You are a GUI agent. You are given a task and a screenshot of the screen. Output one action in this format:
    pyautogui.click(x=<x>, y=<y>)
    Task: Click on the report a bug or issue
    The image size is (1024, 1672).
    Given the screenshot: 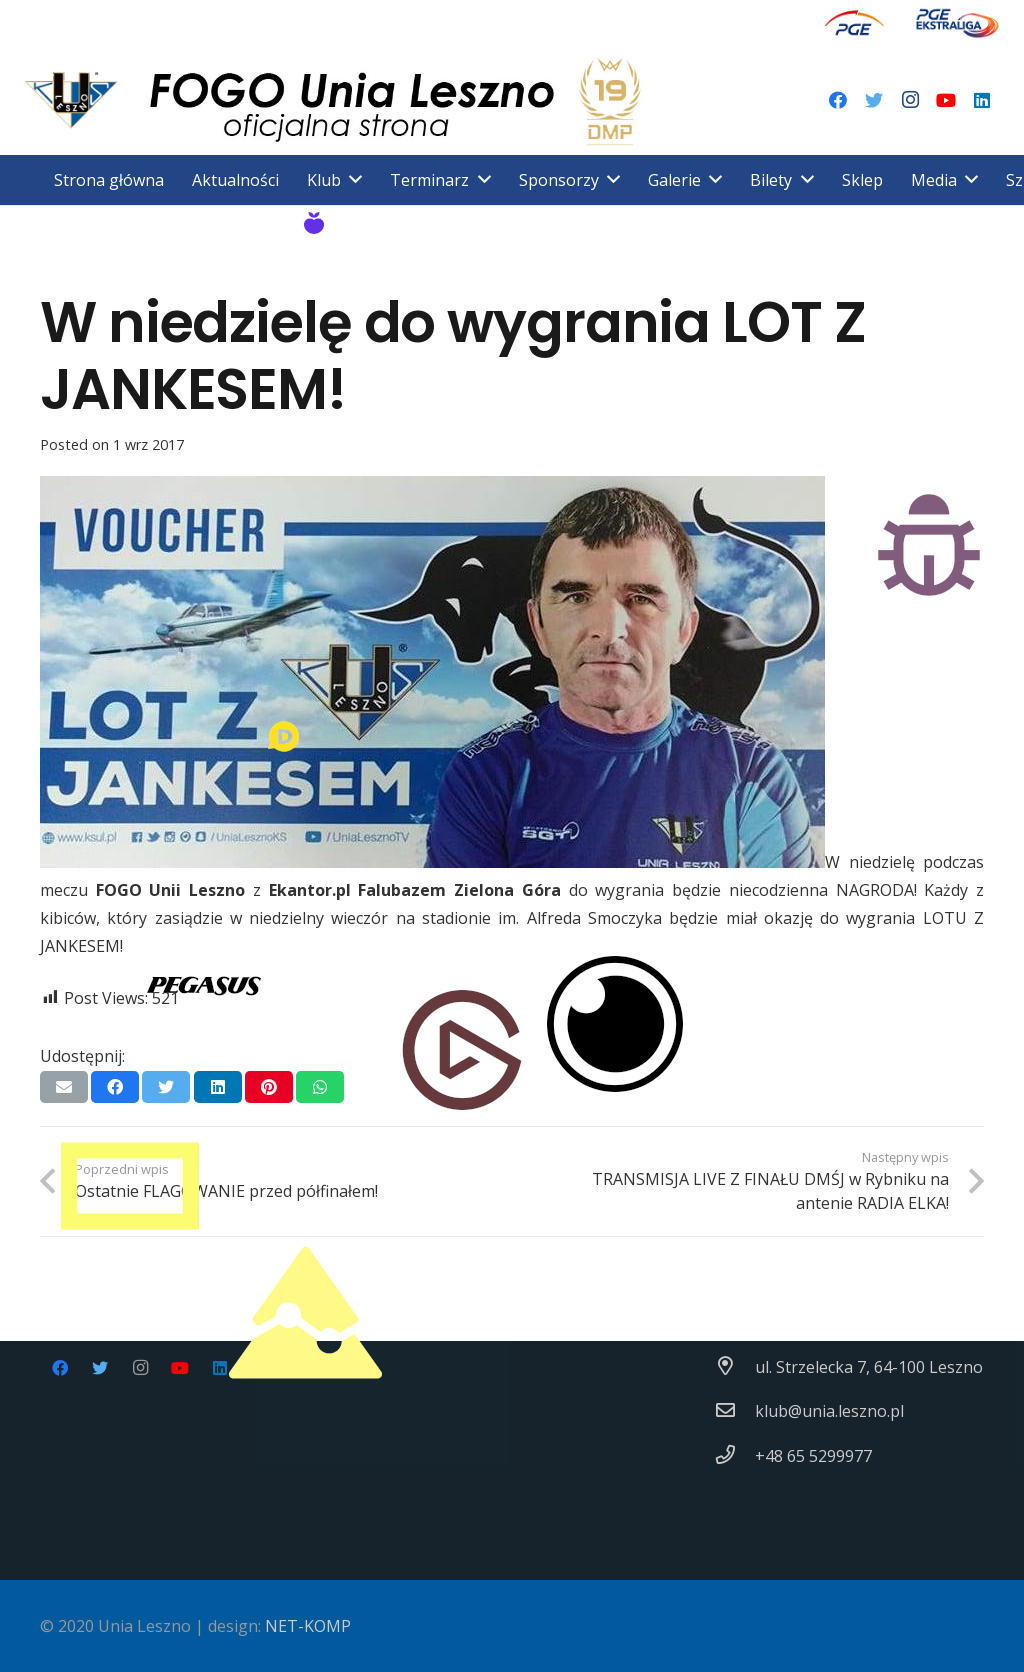 What is the action you would take?
    pyautogui.click(x=929, y=545)
    